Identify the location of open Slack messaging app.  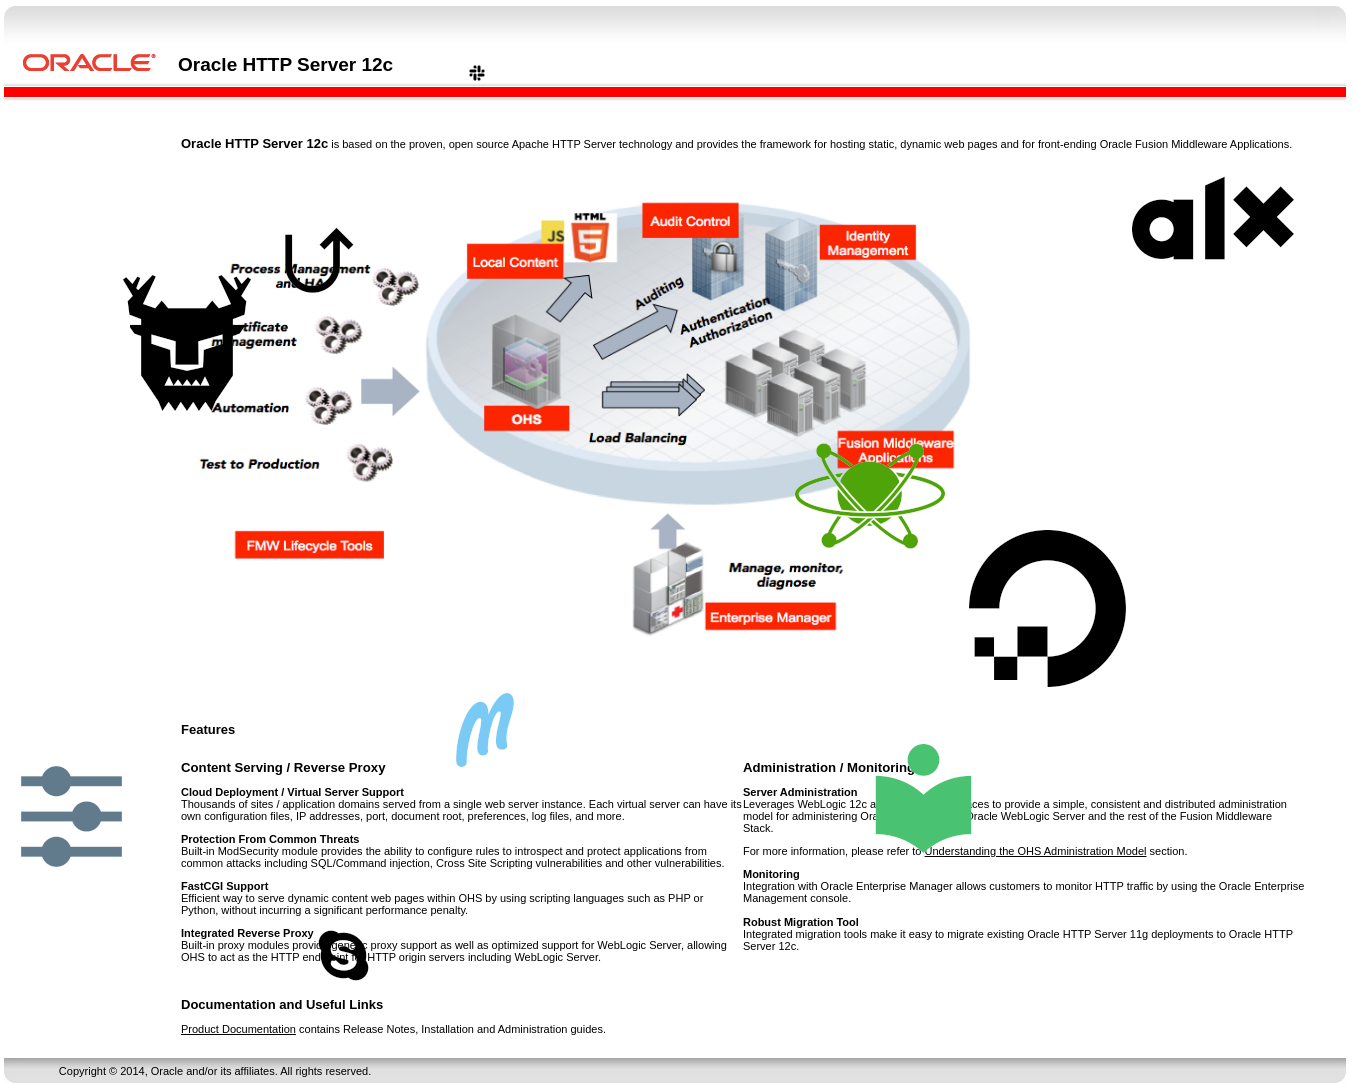
(477, 73).